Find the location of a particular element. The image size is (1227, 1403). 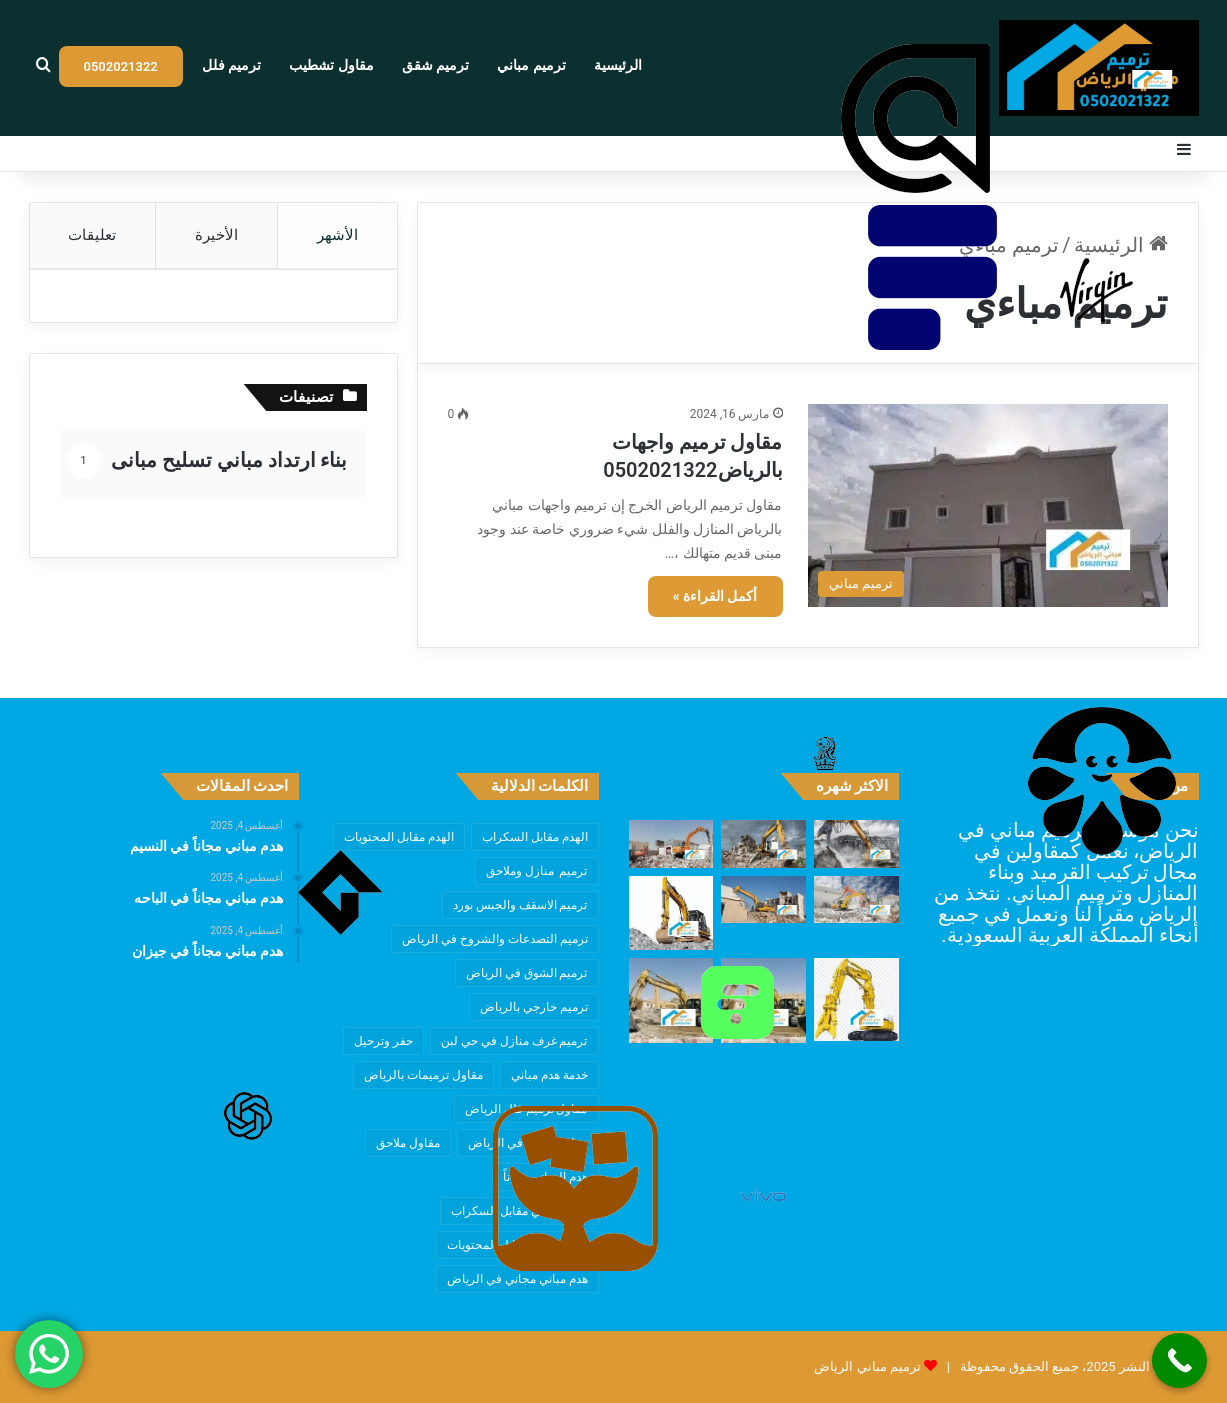

vivo brand logo is located at coordinates (763, 1195).